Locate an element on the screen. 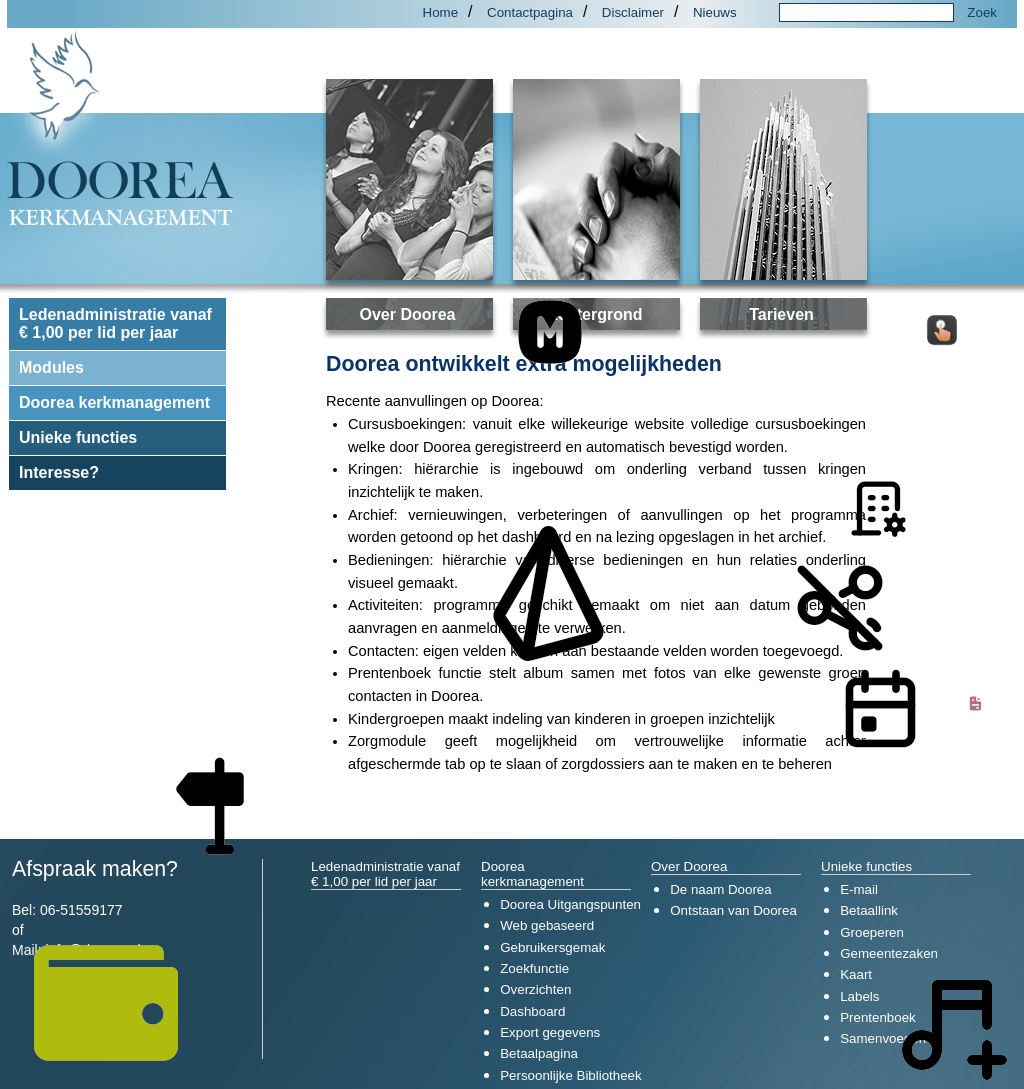  add a new song to your library is located at coordinates (952, 1025).